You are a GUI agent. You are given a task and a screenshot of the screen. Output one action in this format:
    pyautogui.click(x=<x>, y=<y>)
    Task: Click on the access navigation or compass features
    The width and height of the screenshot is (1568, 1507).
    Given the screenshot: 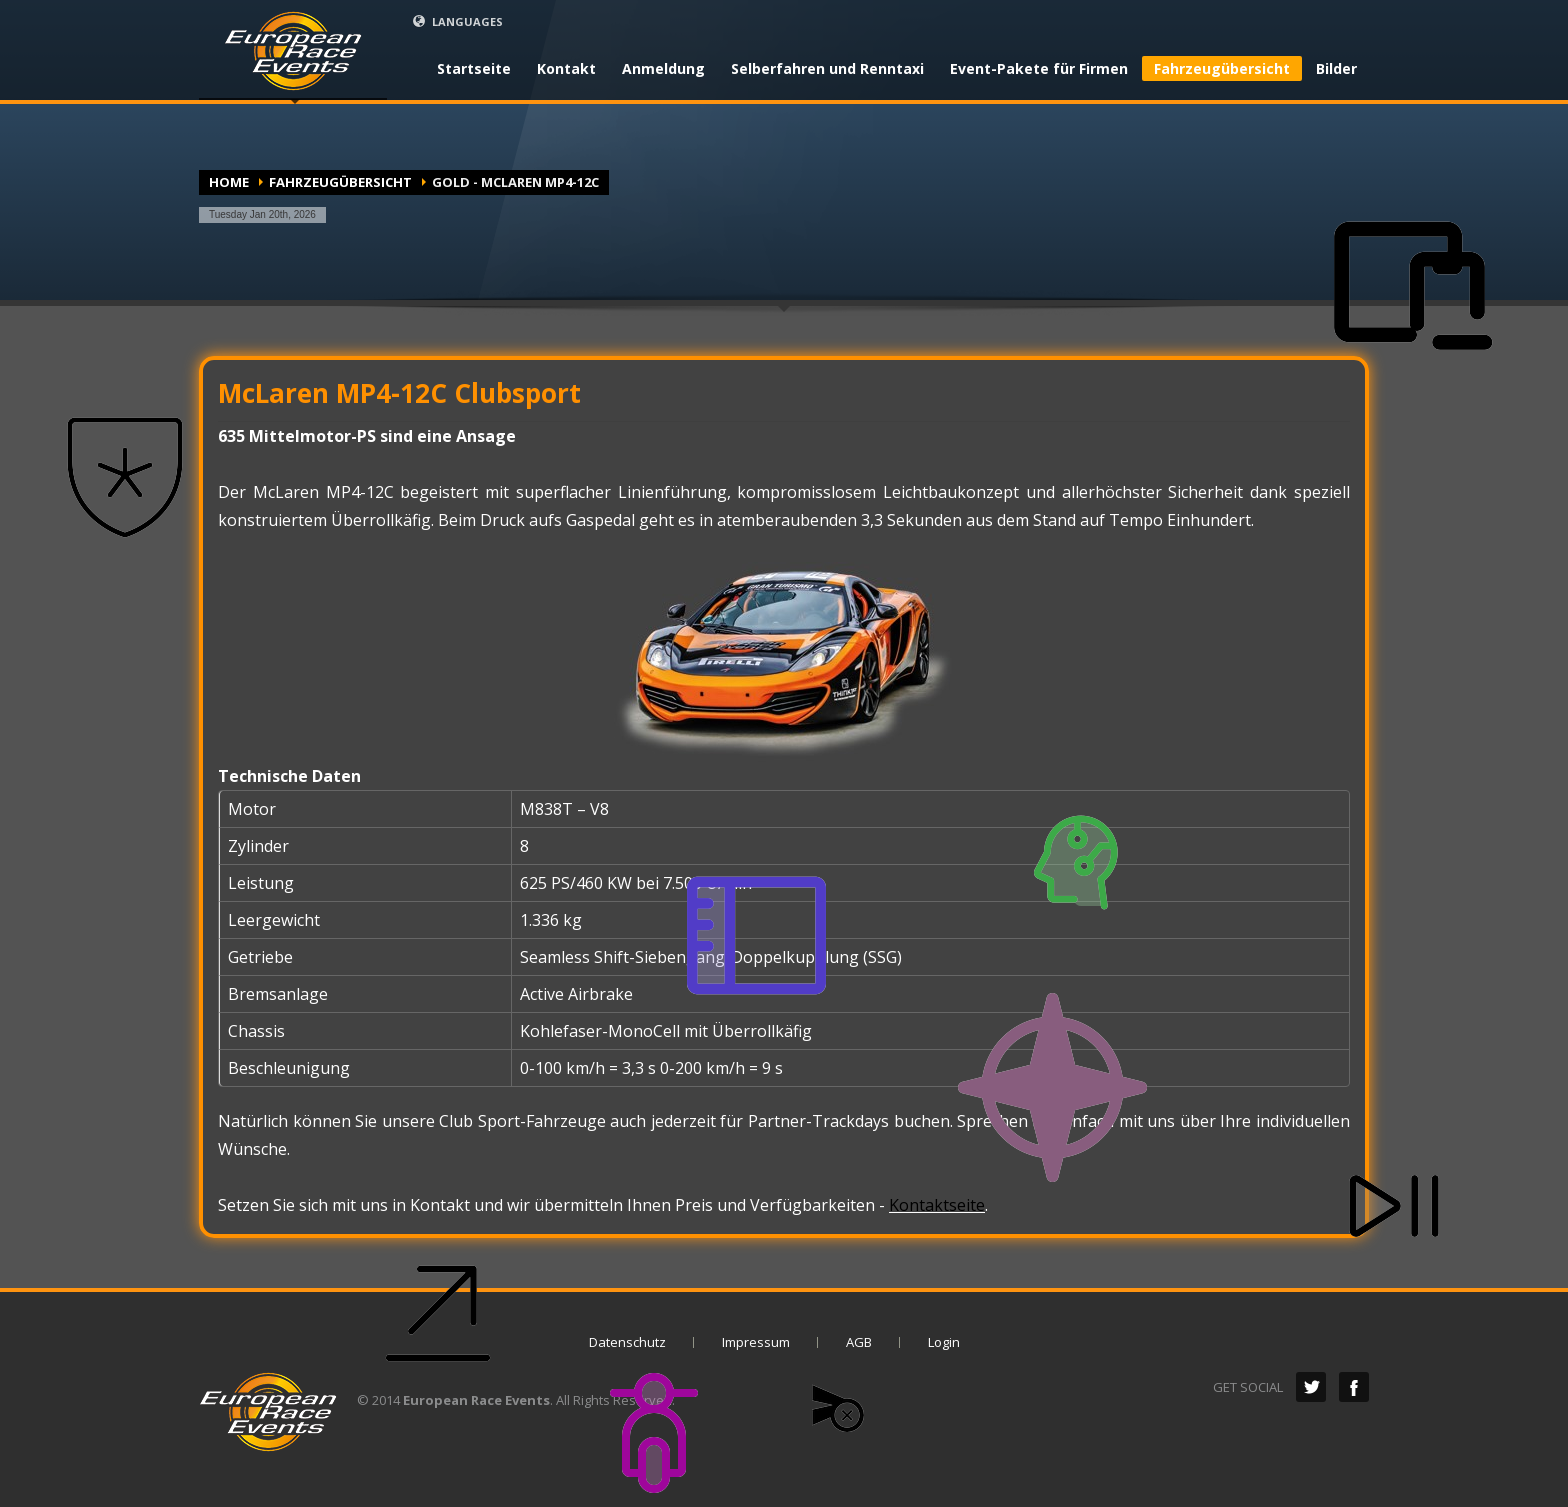 What is the action you would take?
    pyautogui.click(x=1052, y=1087)
    